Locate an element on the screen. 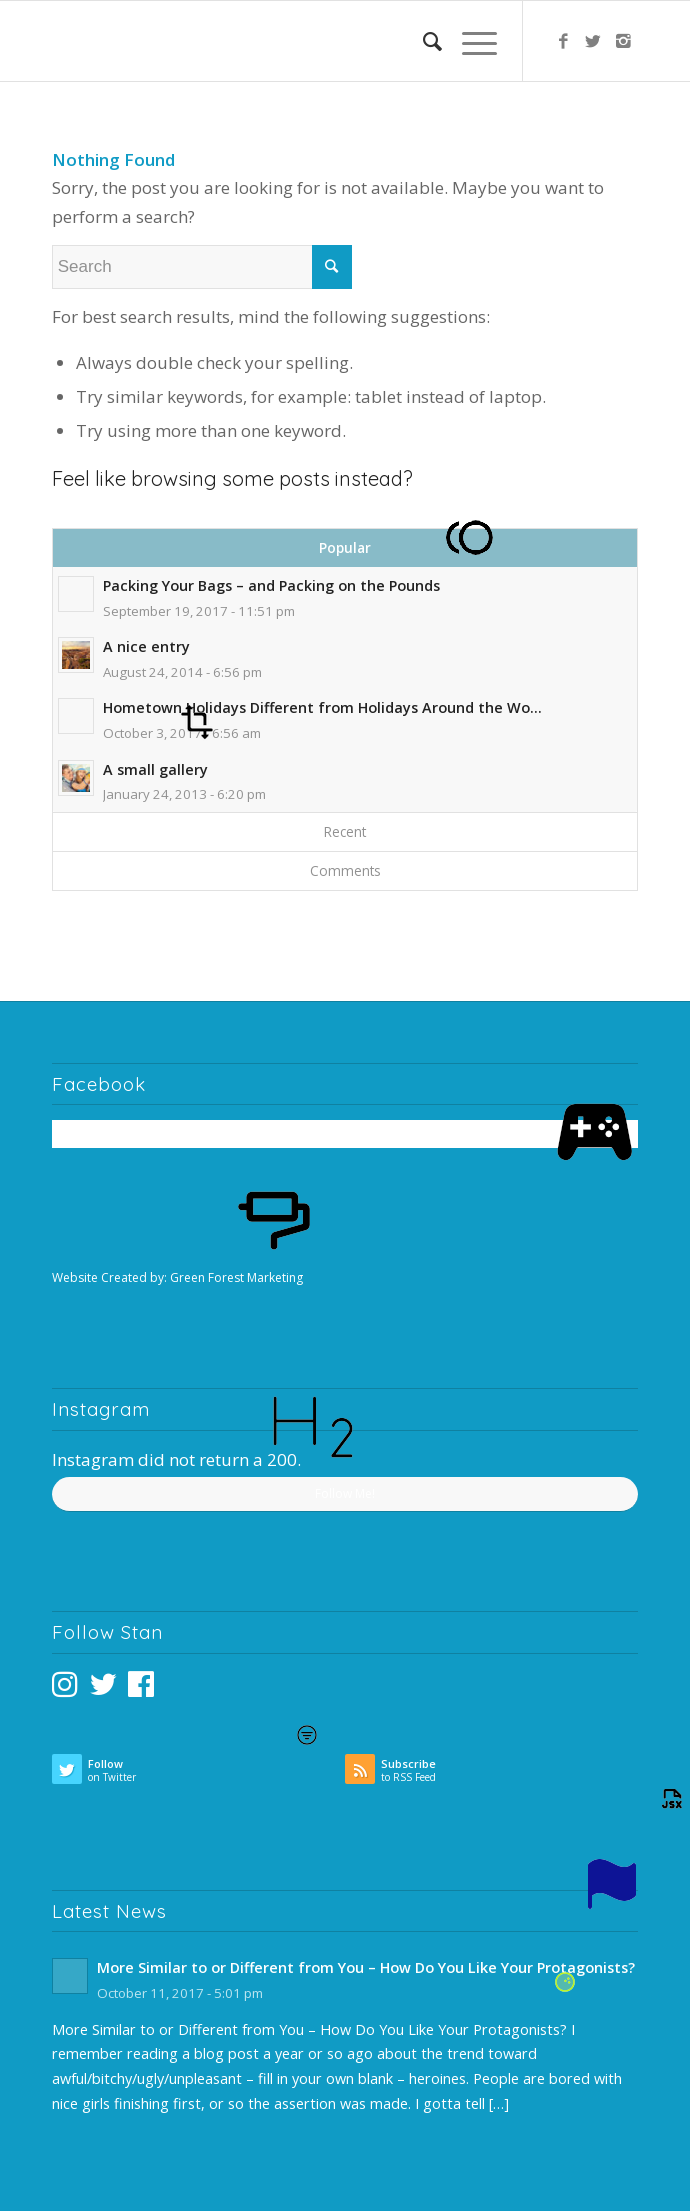  customize theme or appearance settings is located at coordinates (274, 1216).